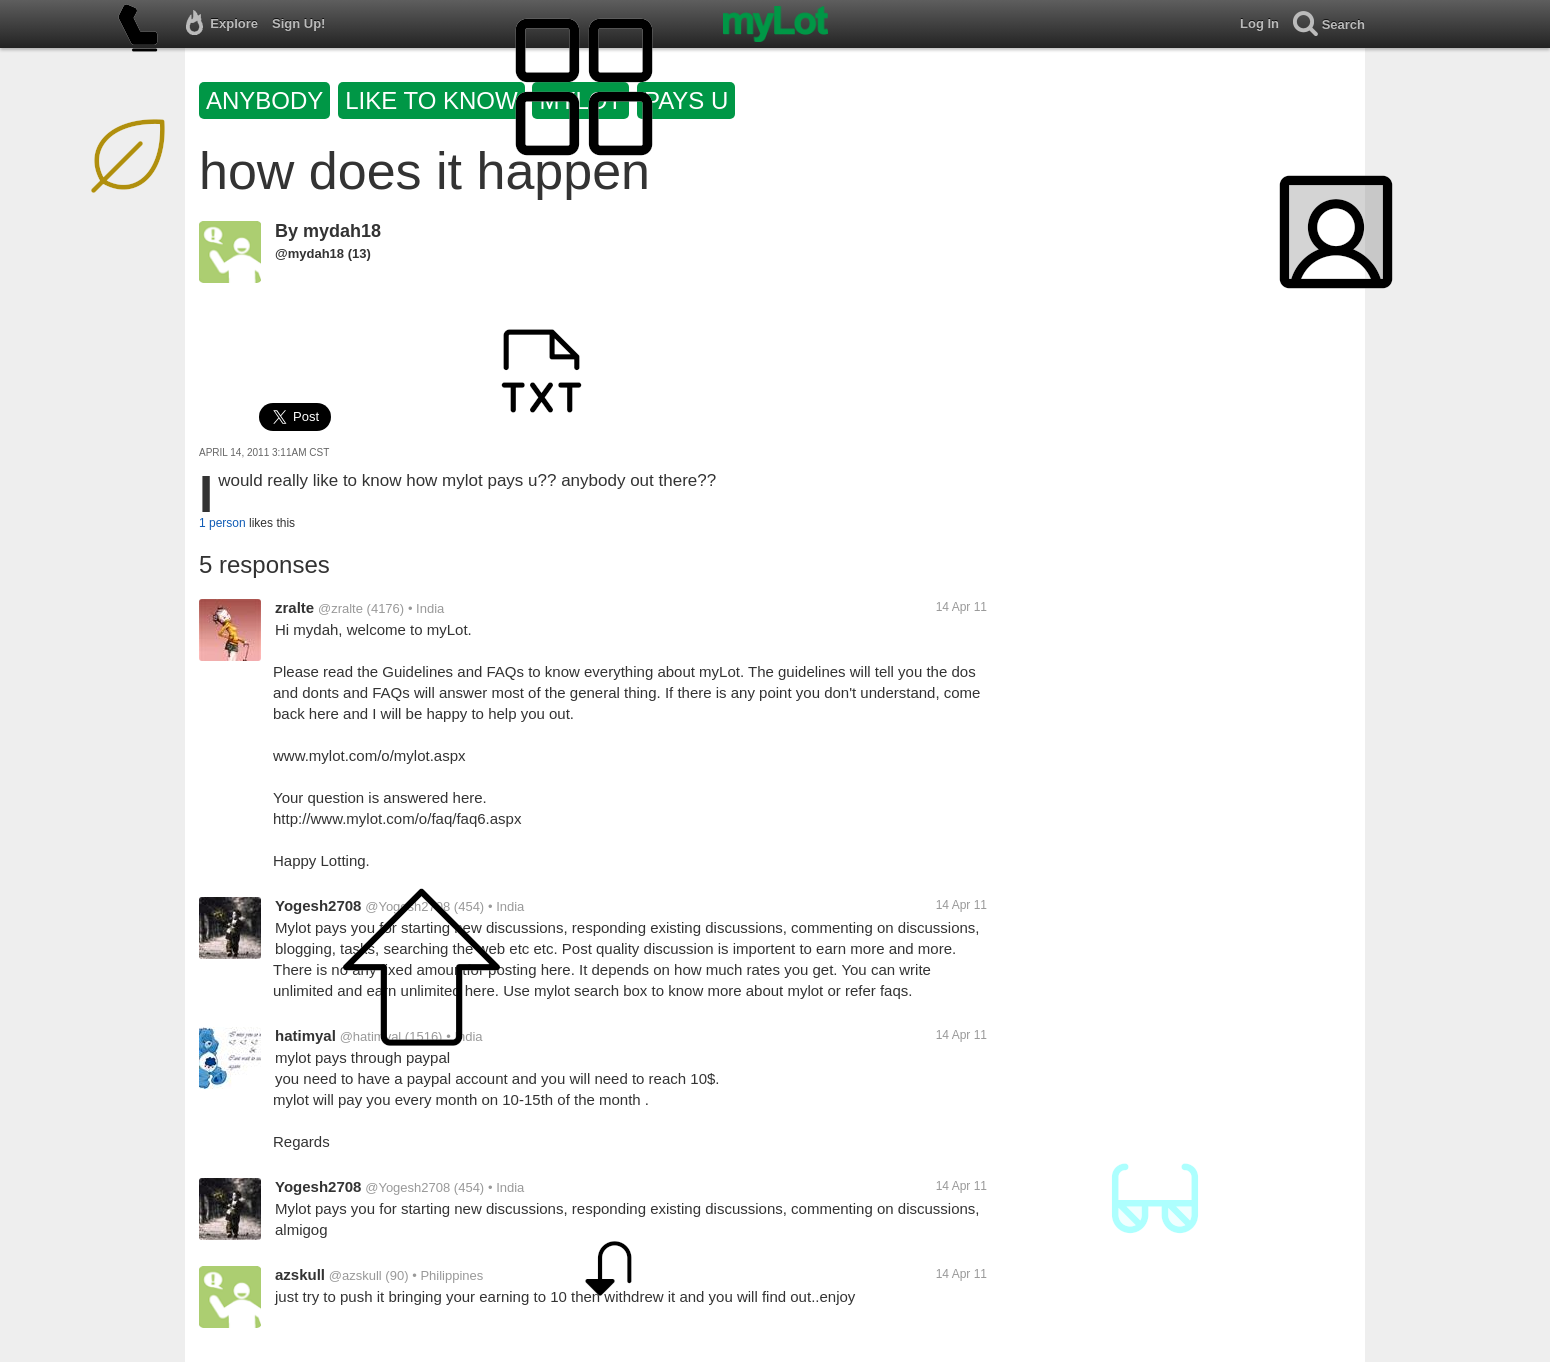  Describe the element at coordinates (1155, 1200) in the screenshot. I see `toggle summer or vacation mode` at that location.